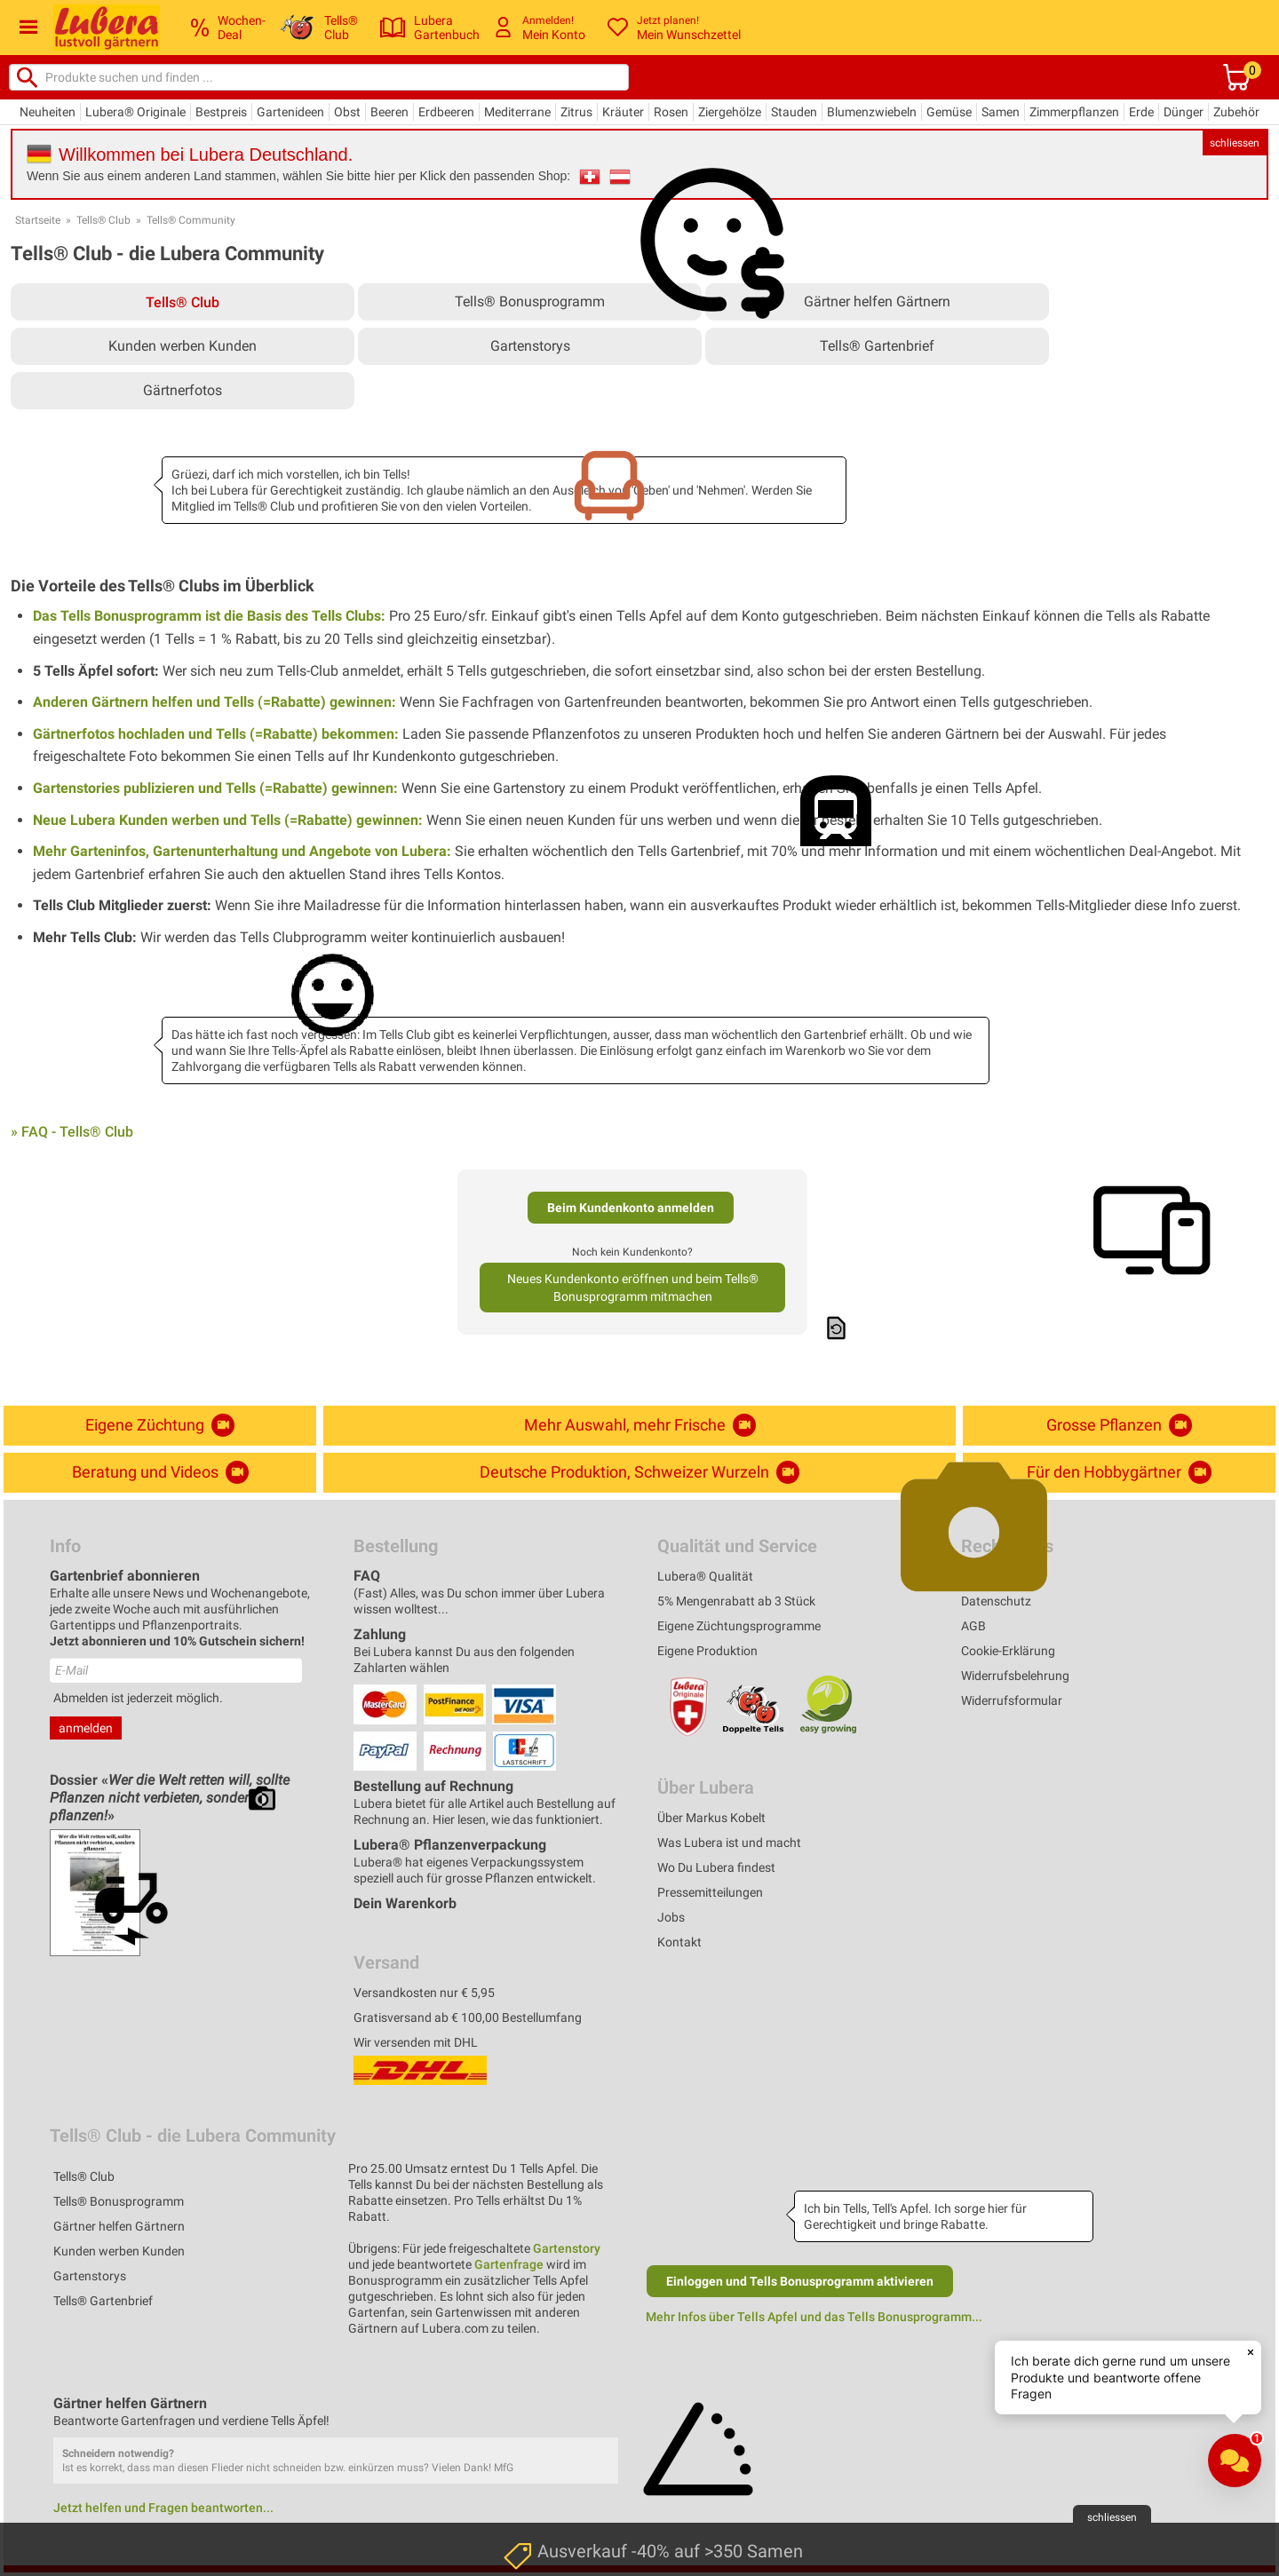  I want to click on view account balance or earnings, so click(712, 240).